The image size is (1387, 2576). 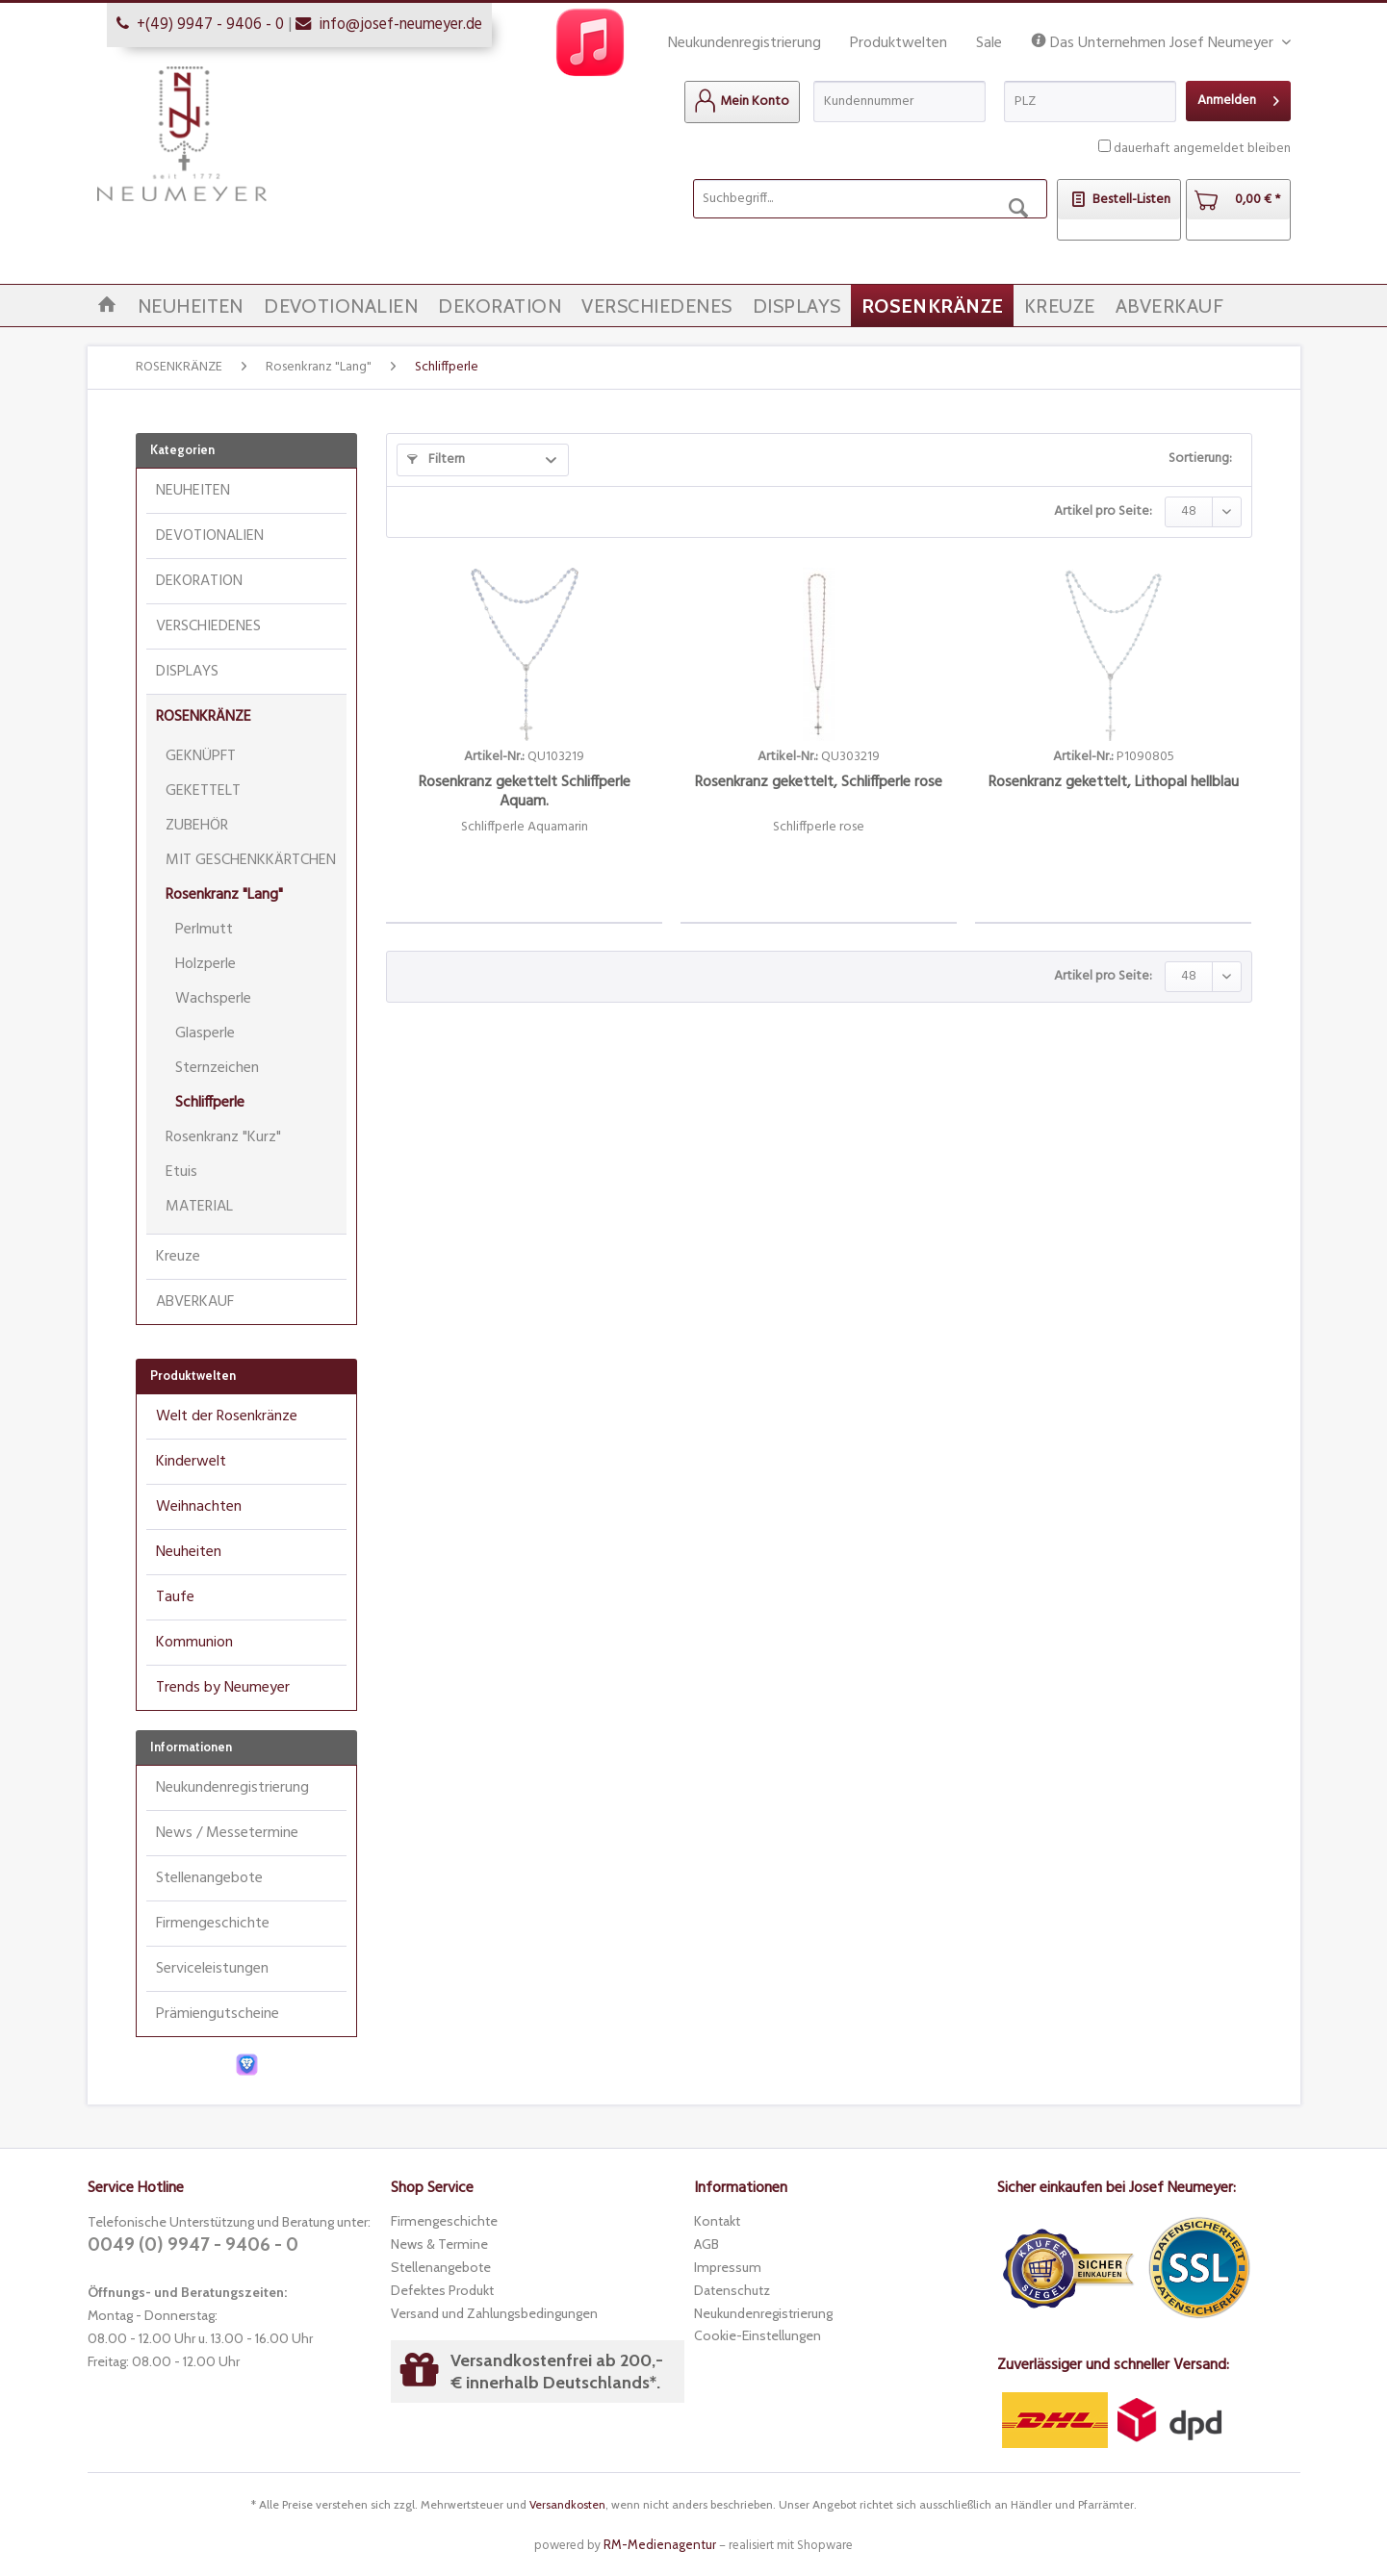 What do you see at coordinates (590, 42) in the screenshot?
I see `open the gnome music app` at bounding box center [590, 42].